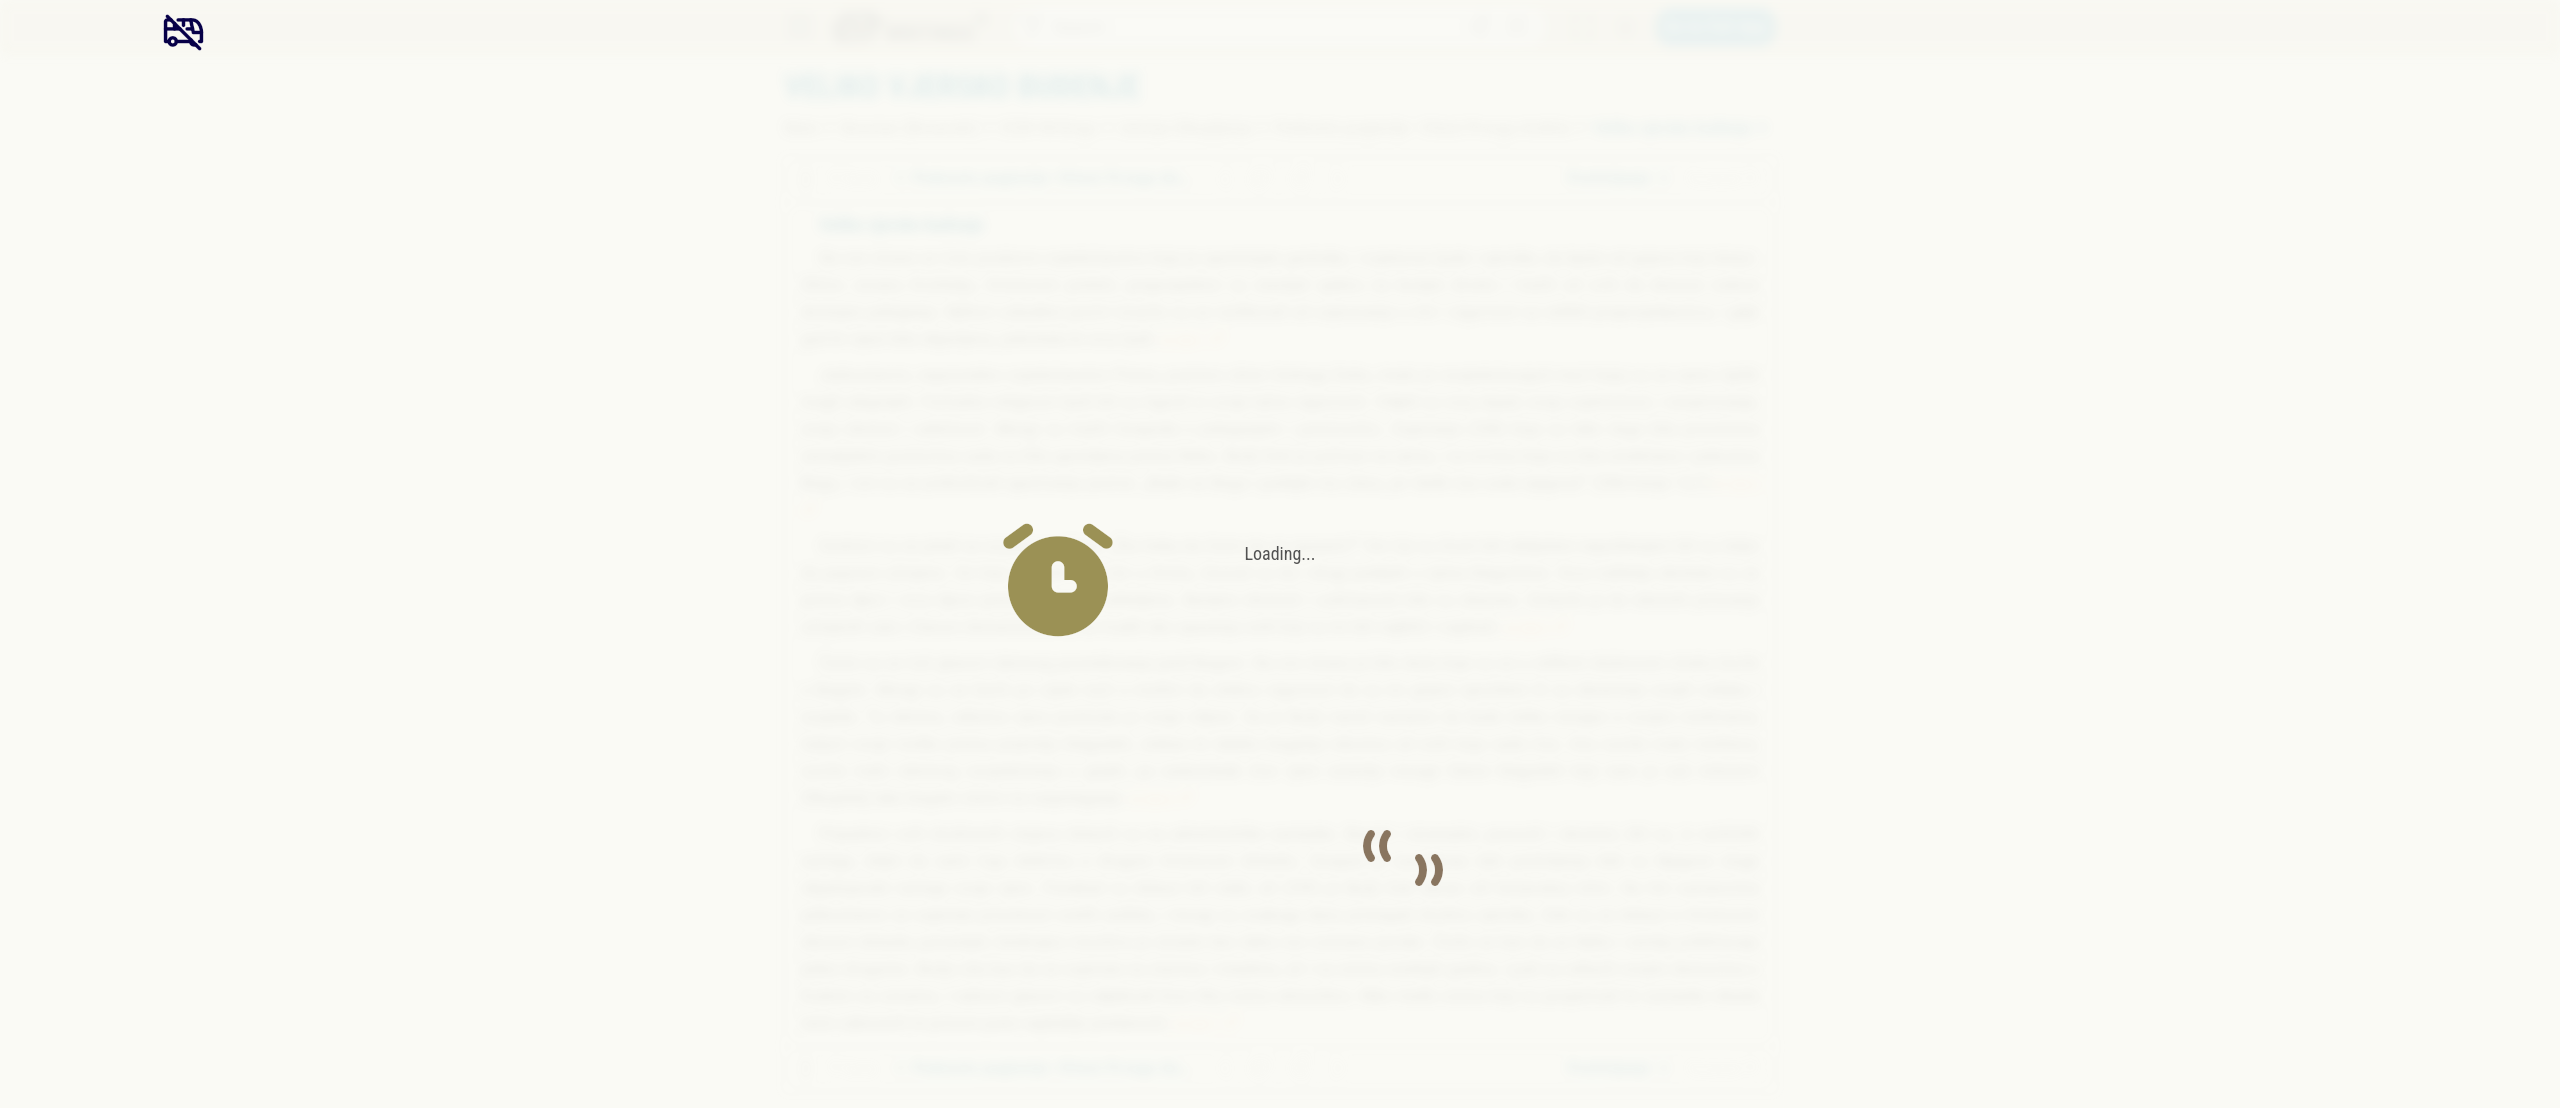  What do you see at coordinates (1403, 858) in the screenshot?
I see `view testimonials or customer quotes` at bounding box center [1403, 858].